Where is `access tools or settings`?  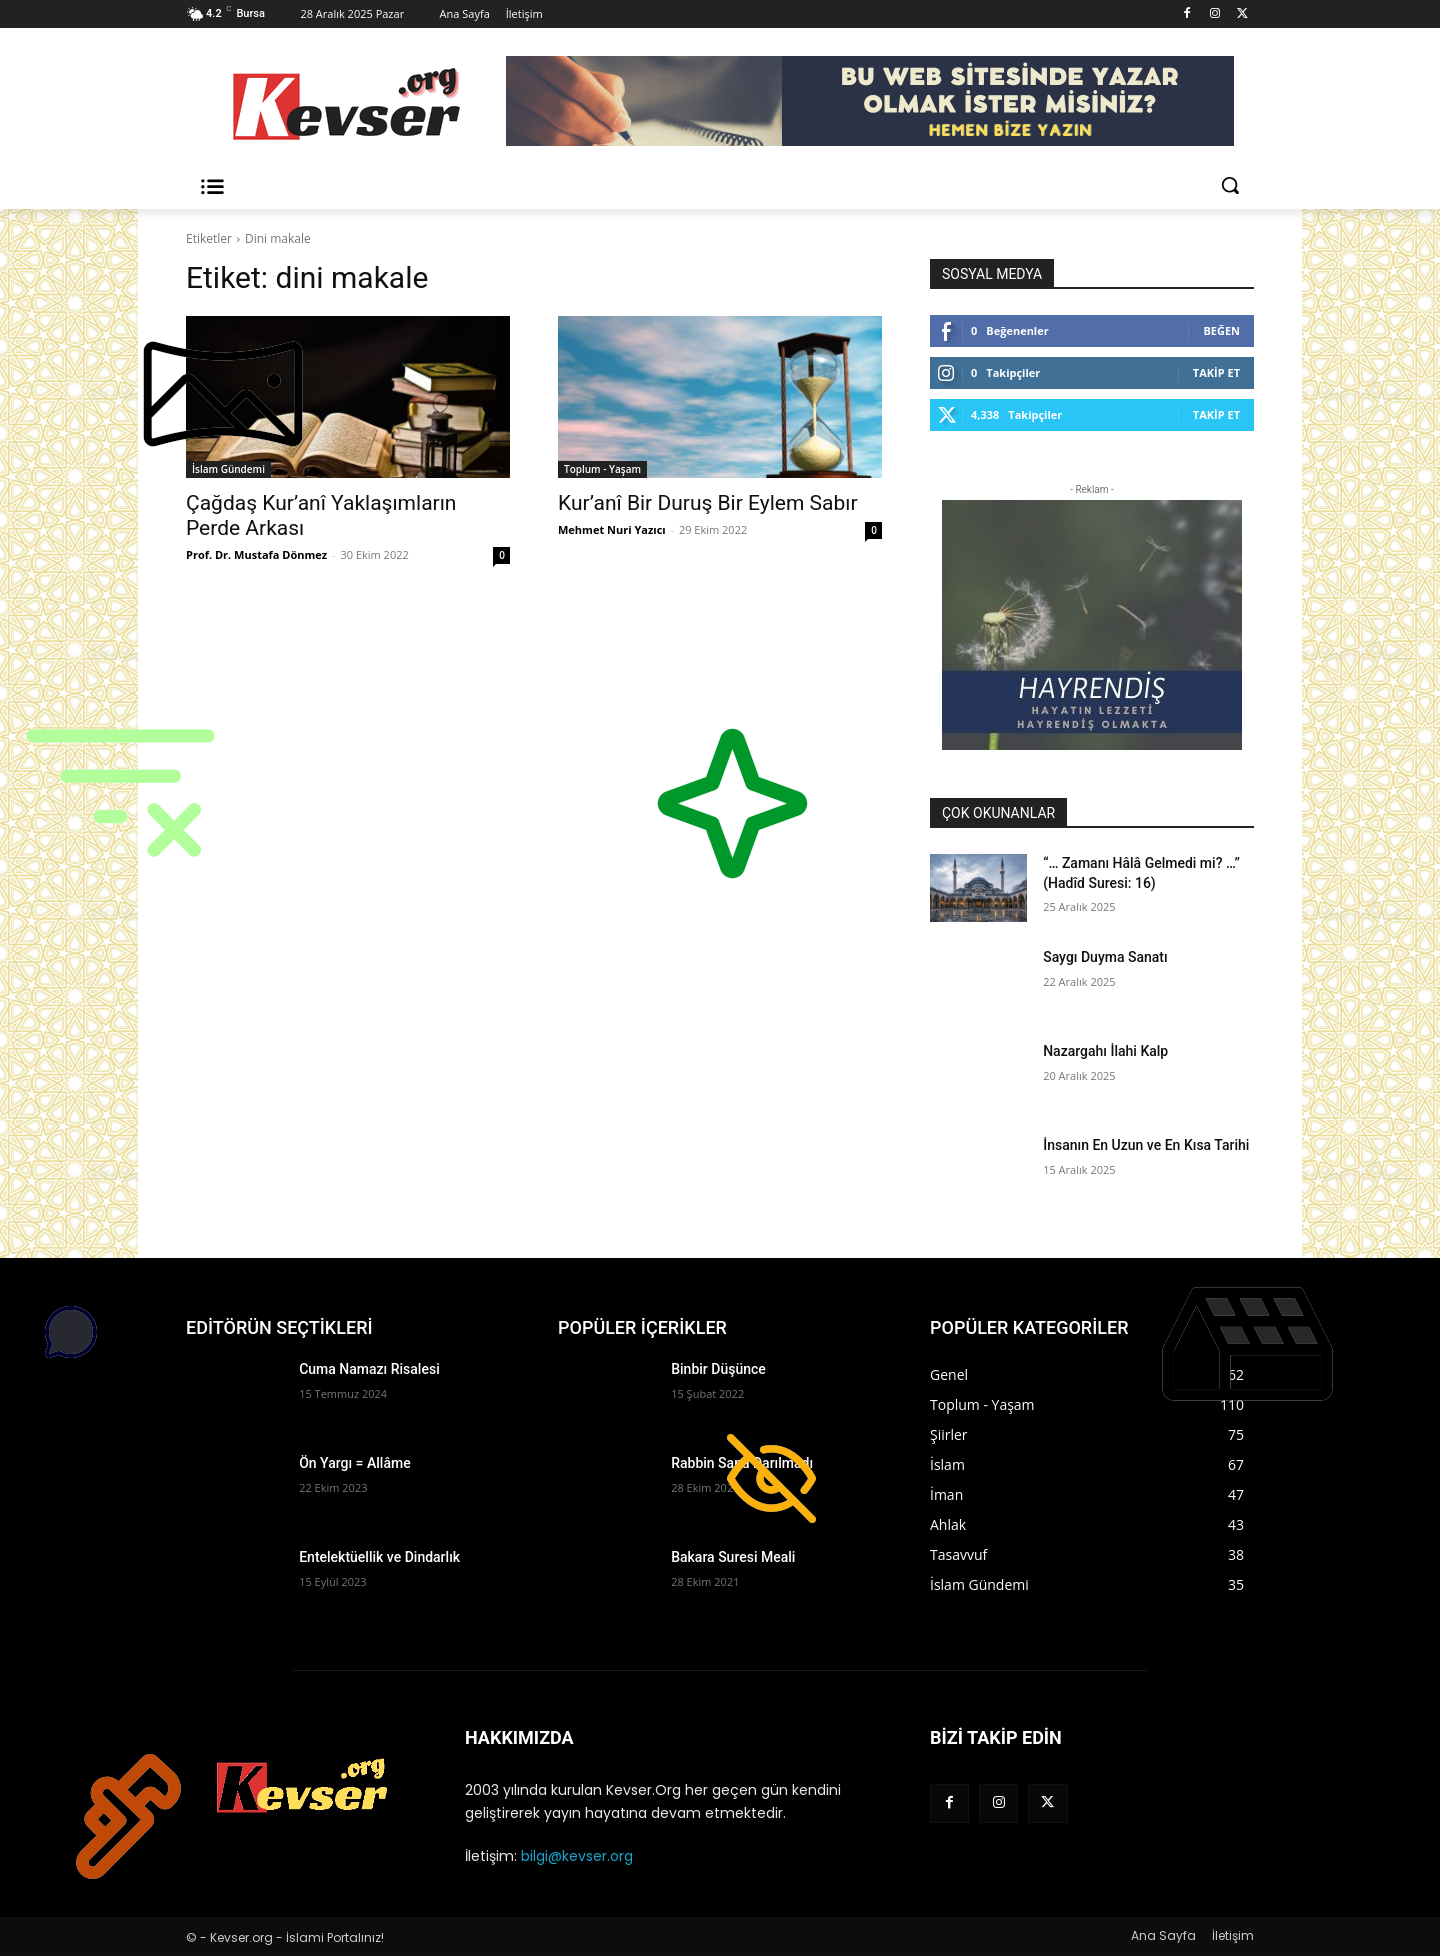
access tools or settings is located at coordinates (127, 1817).